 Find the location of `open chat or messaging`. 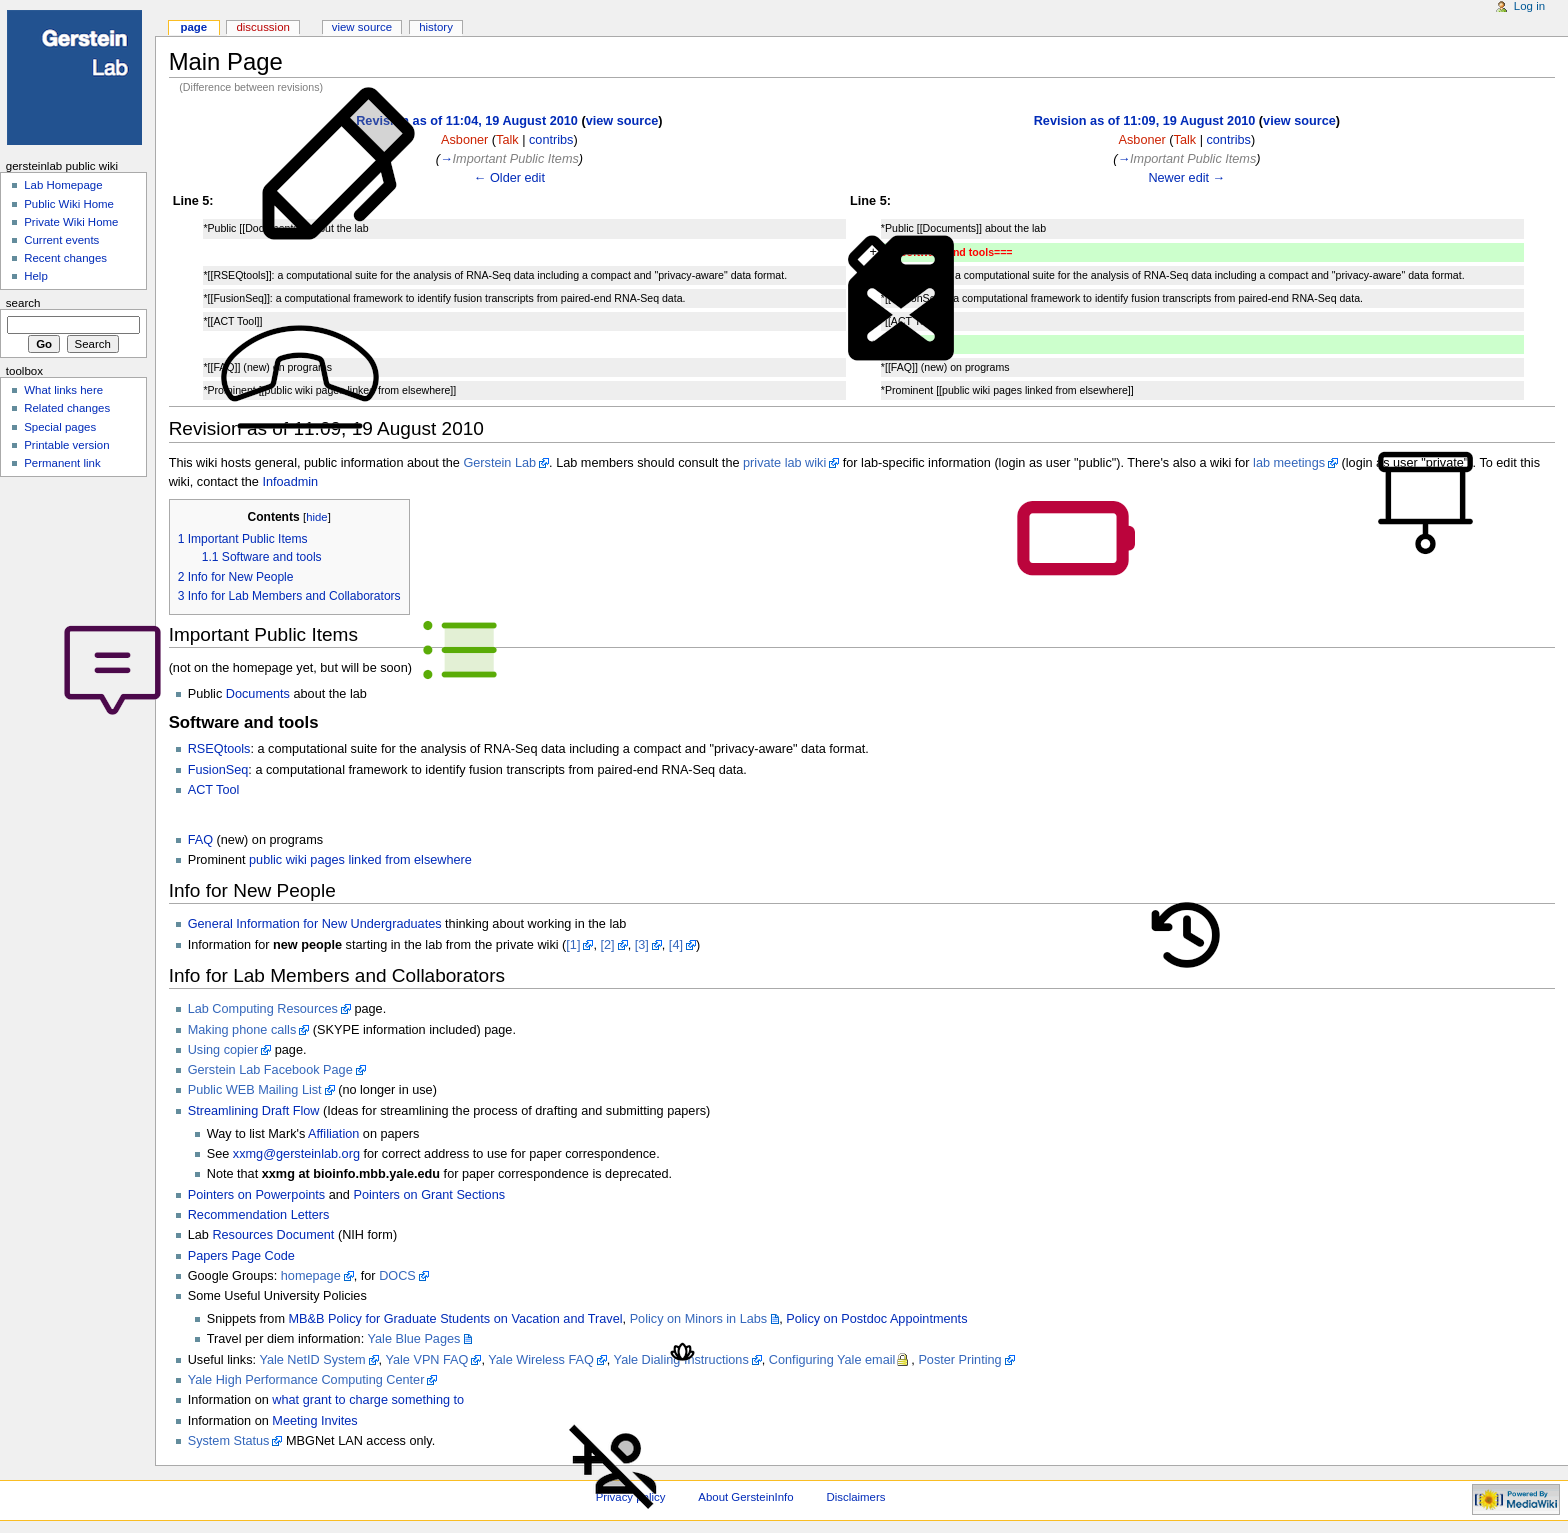

open chat or messaging is located at coordinates (112, 666).